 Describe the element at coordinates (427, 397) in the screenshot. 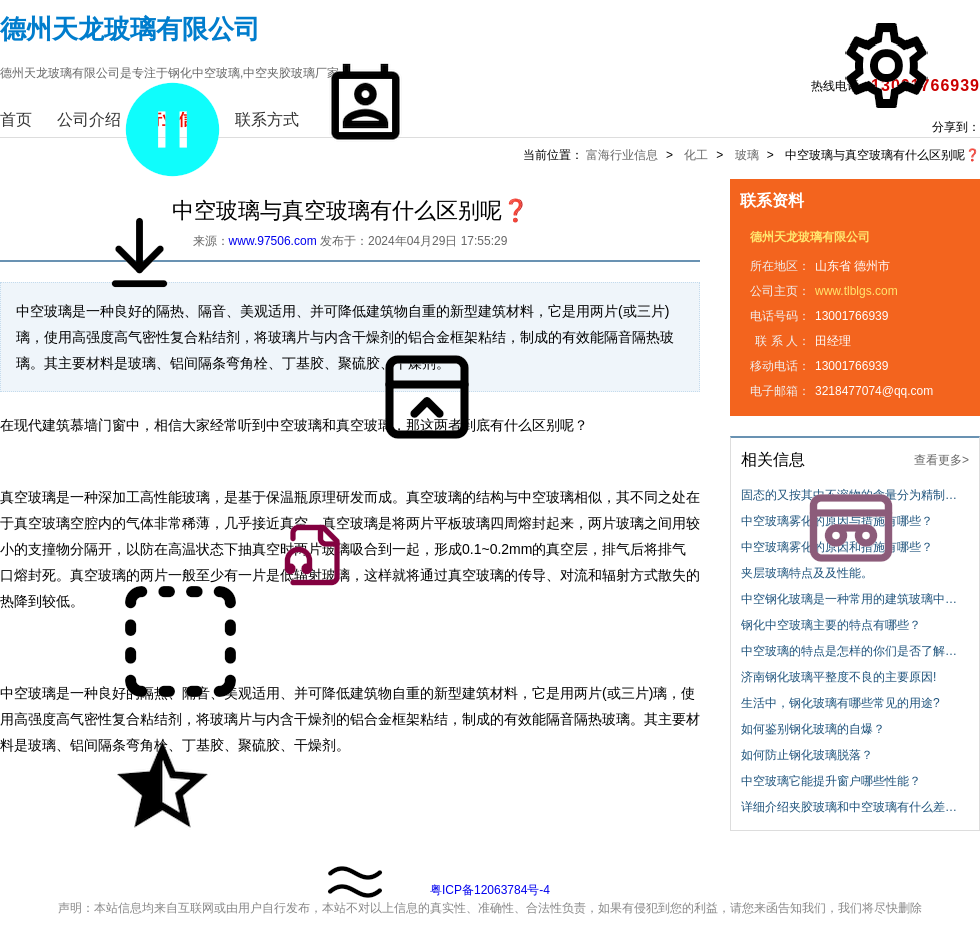

I see `collapse top panel` at that location.